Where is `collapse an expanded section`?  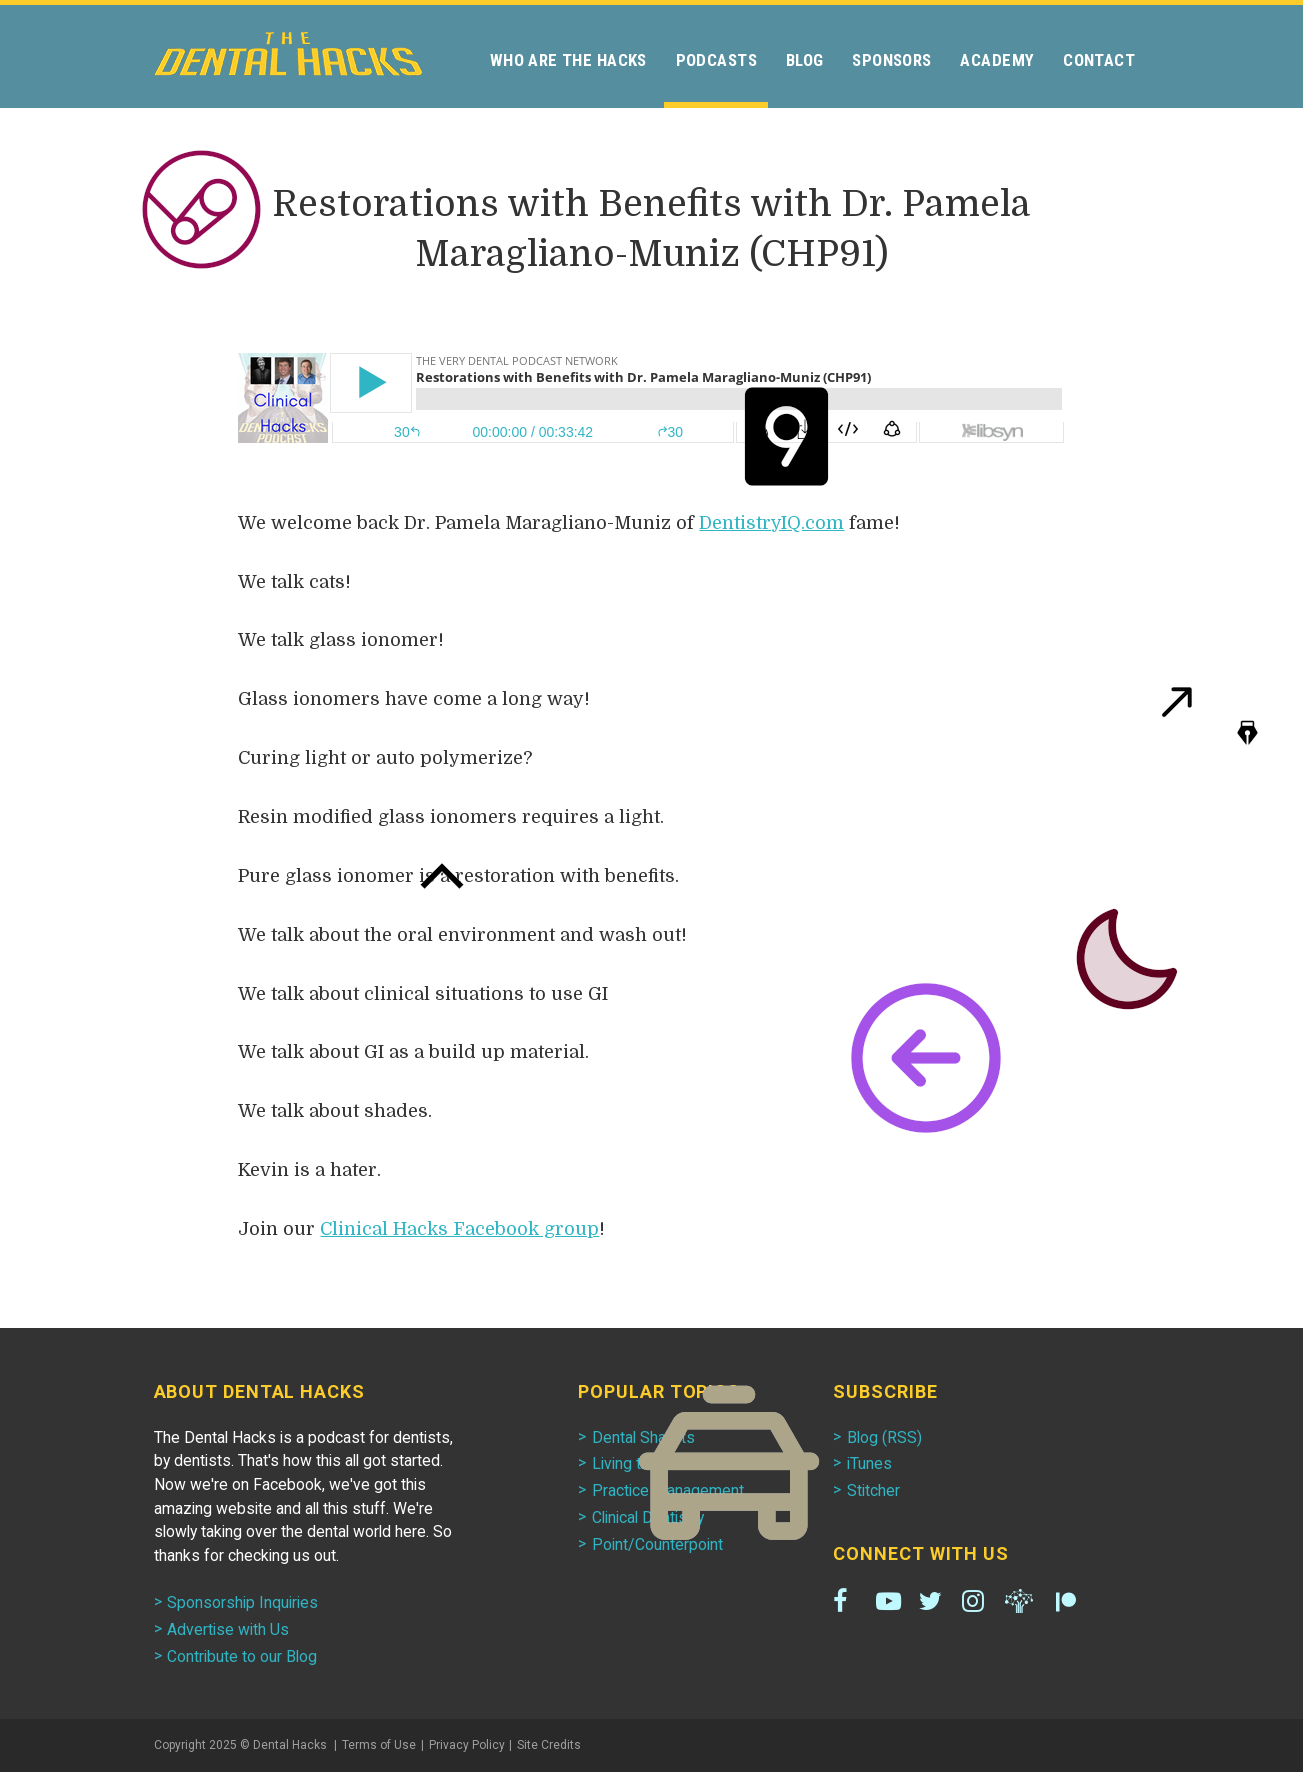
collapse an expanded section is located at coordinates (442, 876).